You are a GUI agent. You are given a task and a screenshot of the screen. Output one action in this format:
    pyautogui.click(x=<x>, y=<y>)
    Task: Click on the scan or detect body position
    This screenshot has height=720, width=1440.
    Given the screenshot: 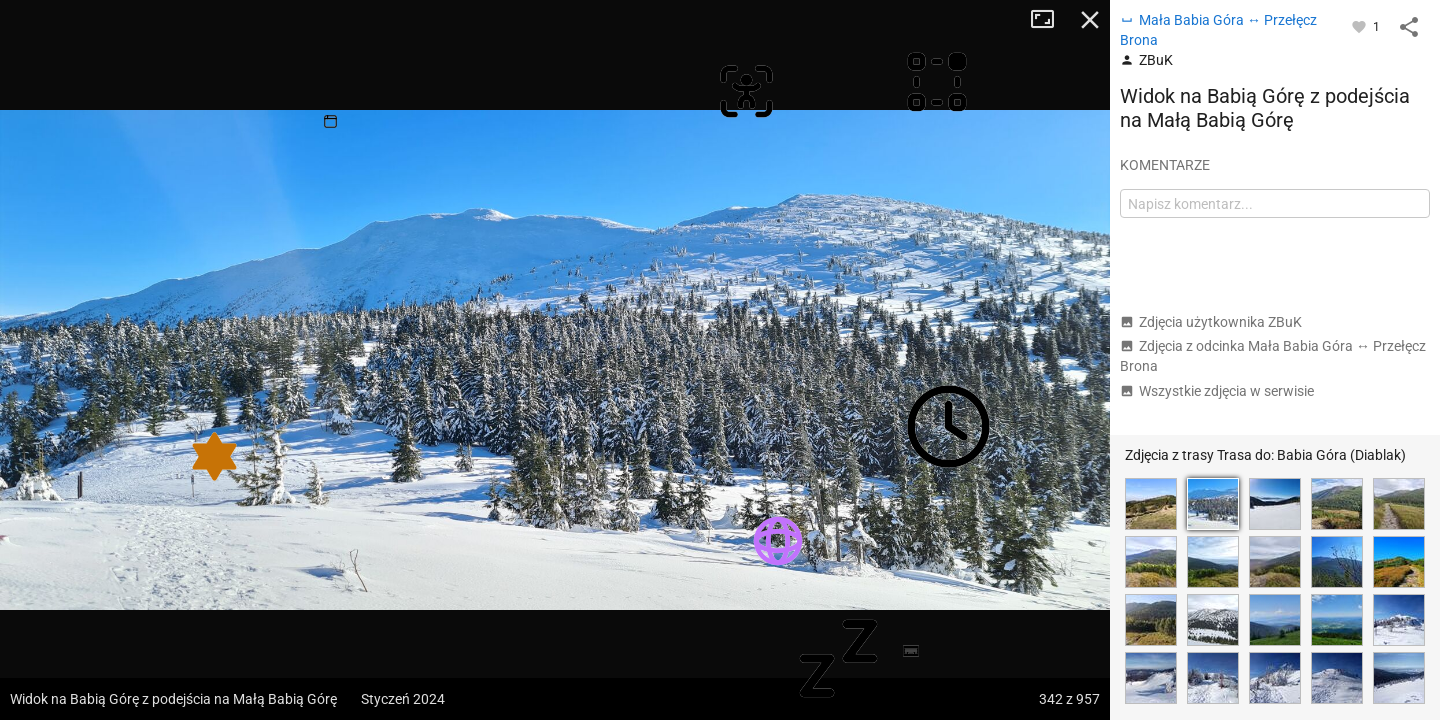 What is the action you would take?
    pyautogui.click(x=746, y=91)
    